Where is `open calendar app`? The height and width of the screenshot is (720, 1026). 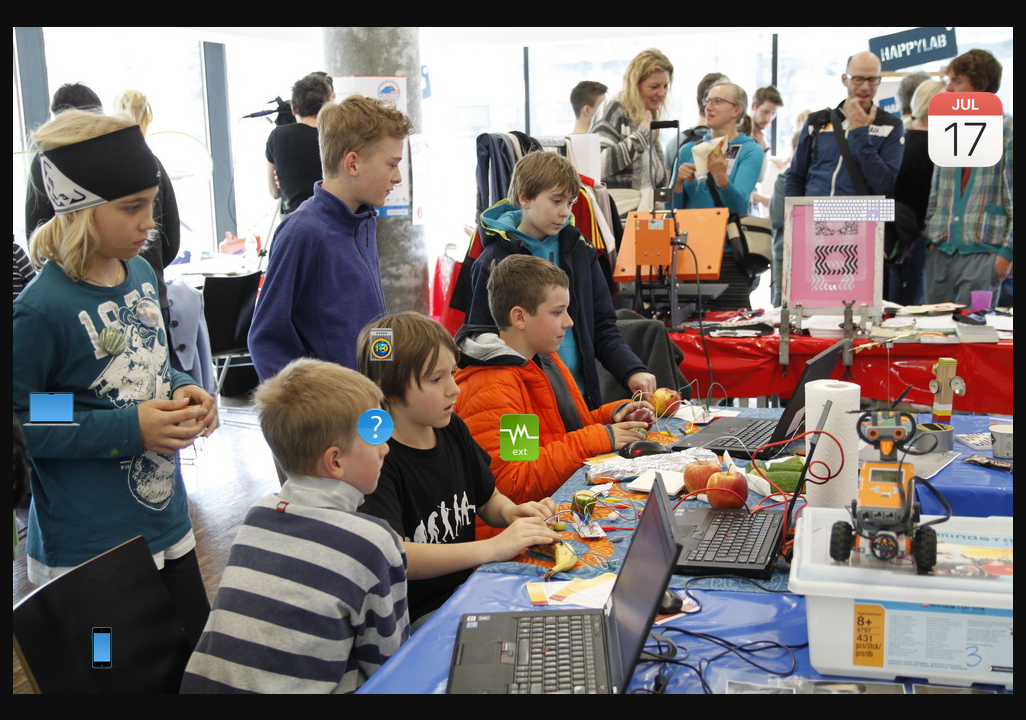
open calendar app is located at coordinates (965, 129).